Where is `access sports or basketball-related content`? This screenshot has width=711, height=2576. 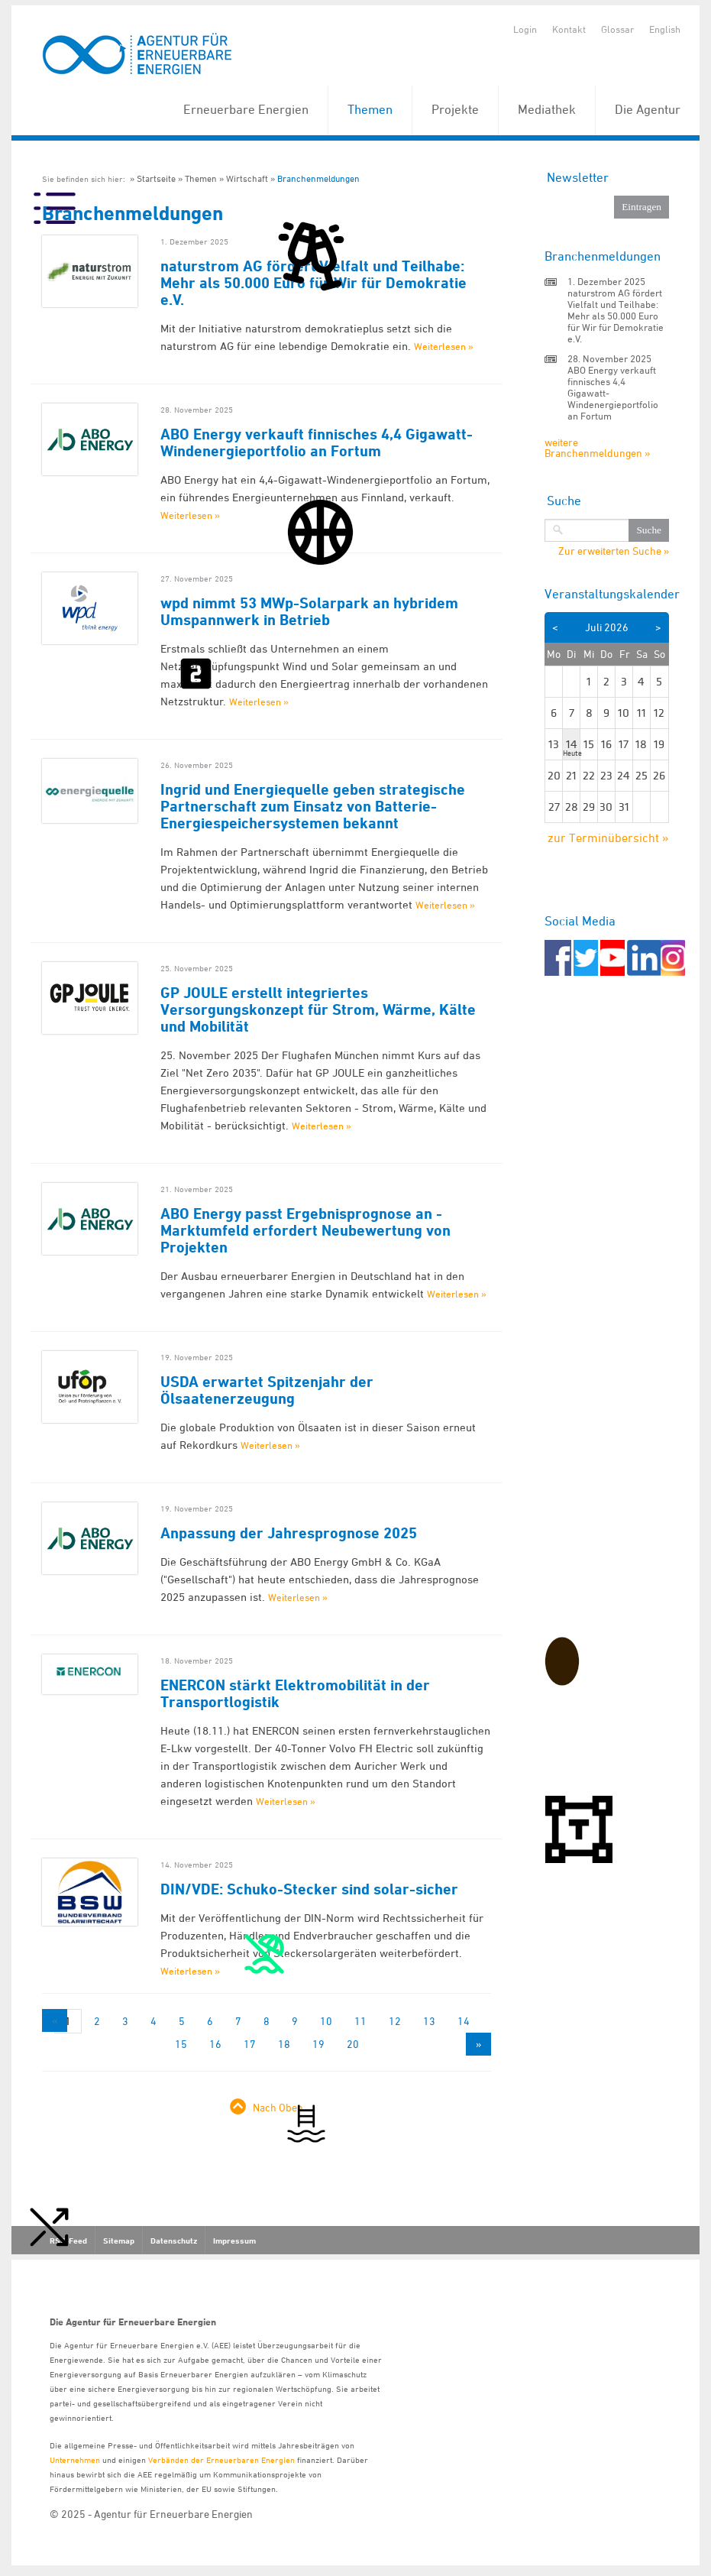 access sports or basketball-related content is located at coordinates (320, 532).